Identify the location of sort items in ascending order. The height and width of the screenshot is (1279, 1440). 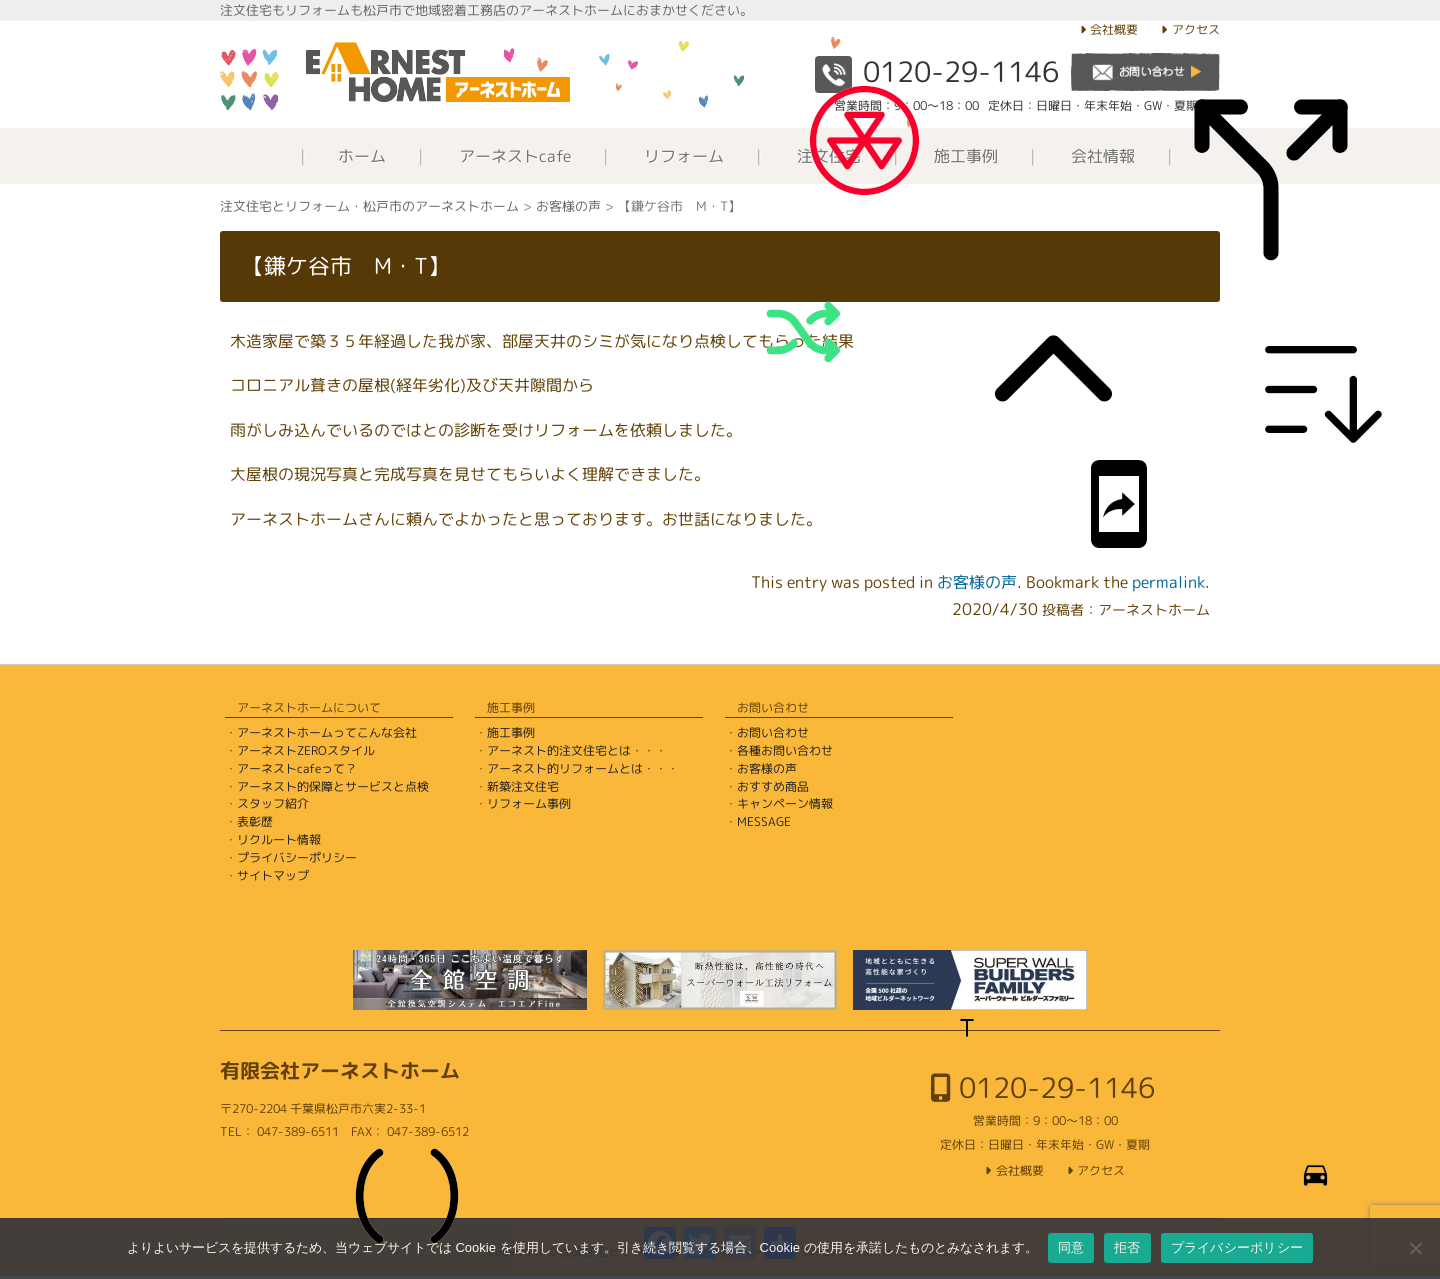
(1318, 389).